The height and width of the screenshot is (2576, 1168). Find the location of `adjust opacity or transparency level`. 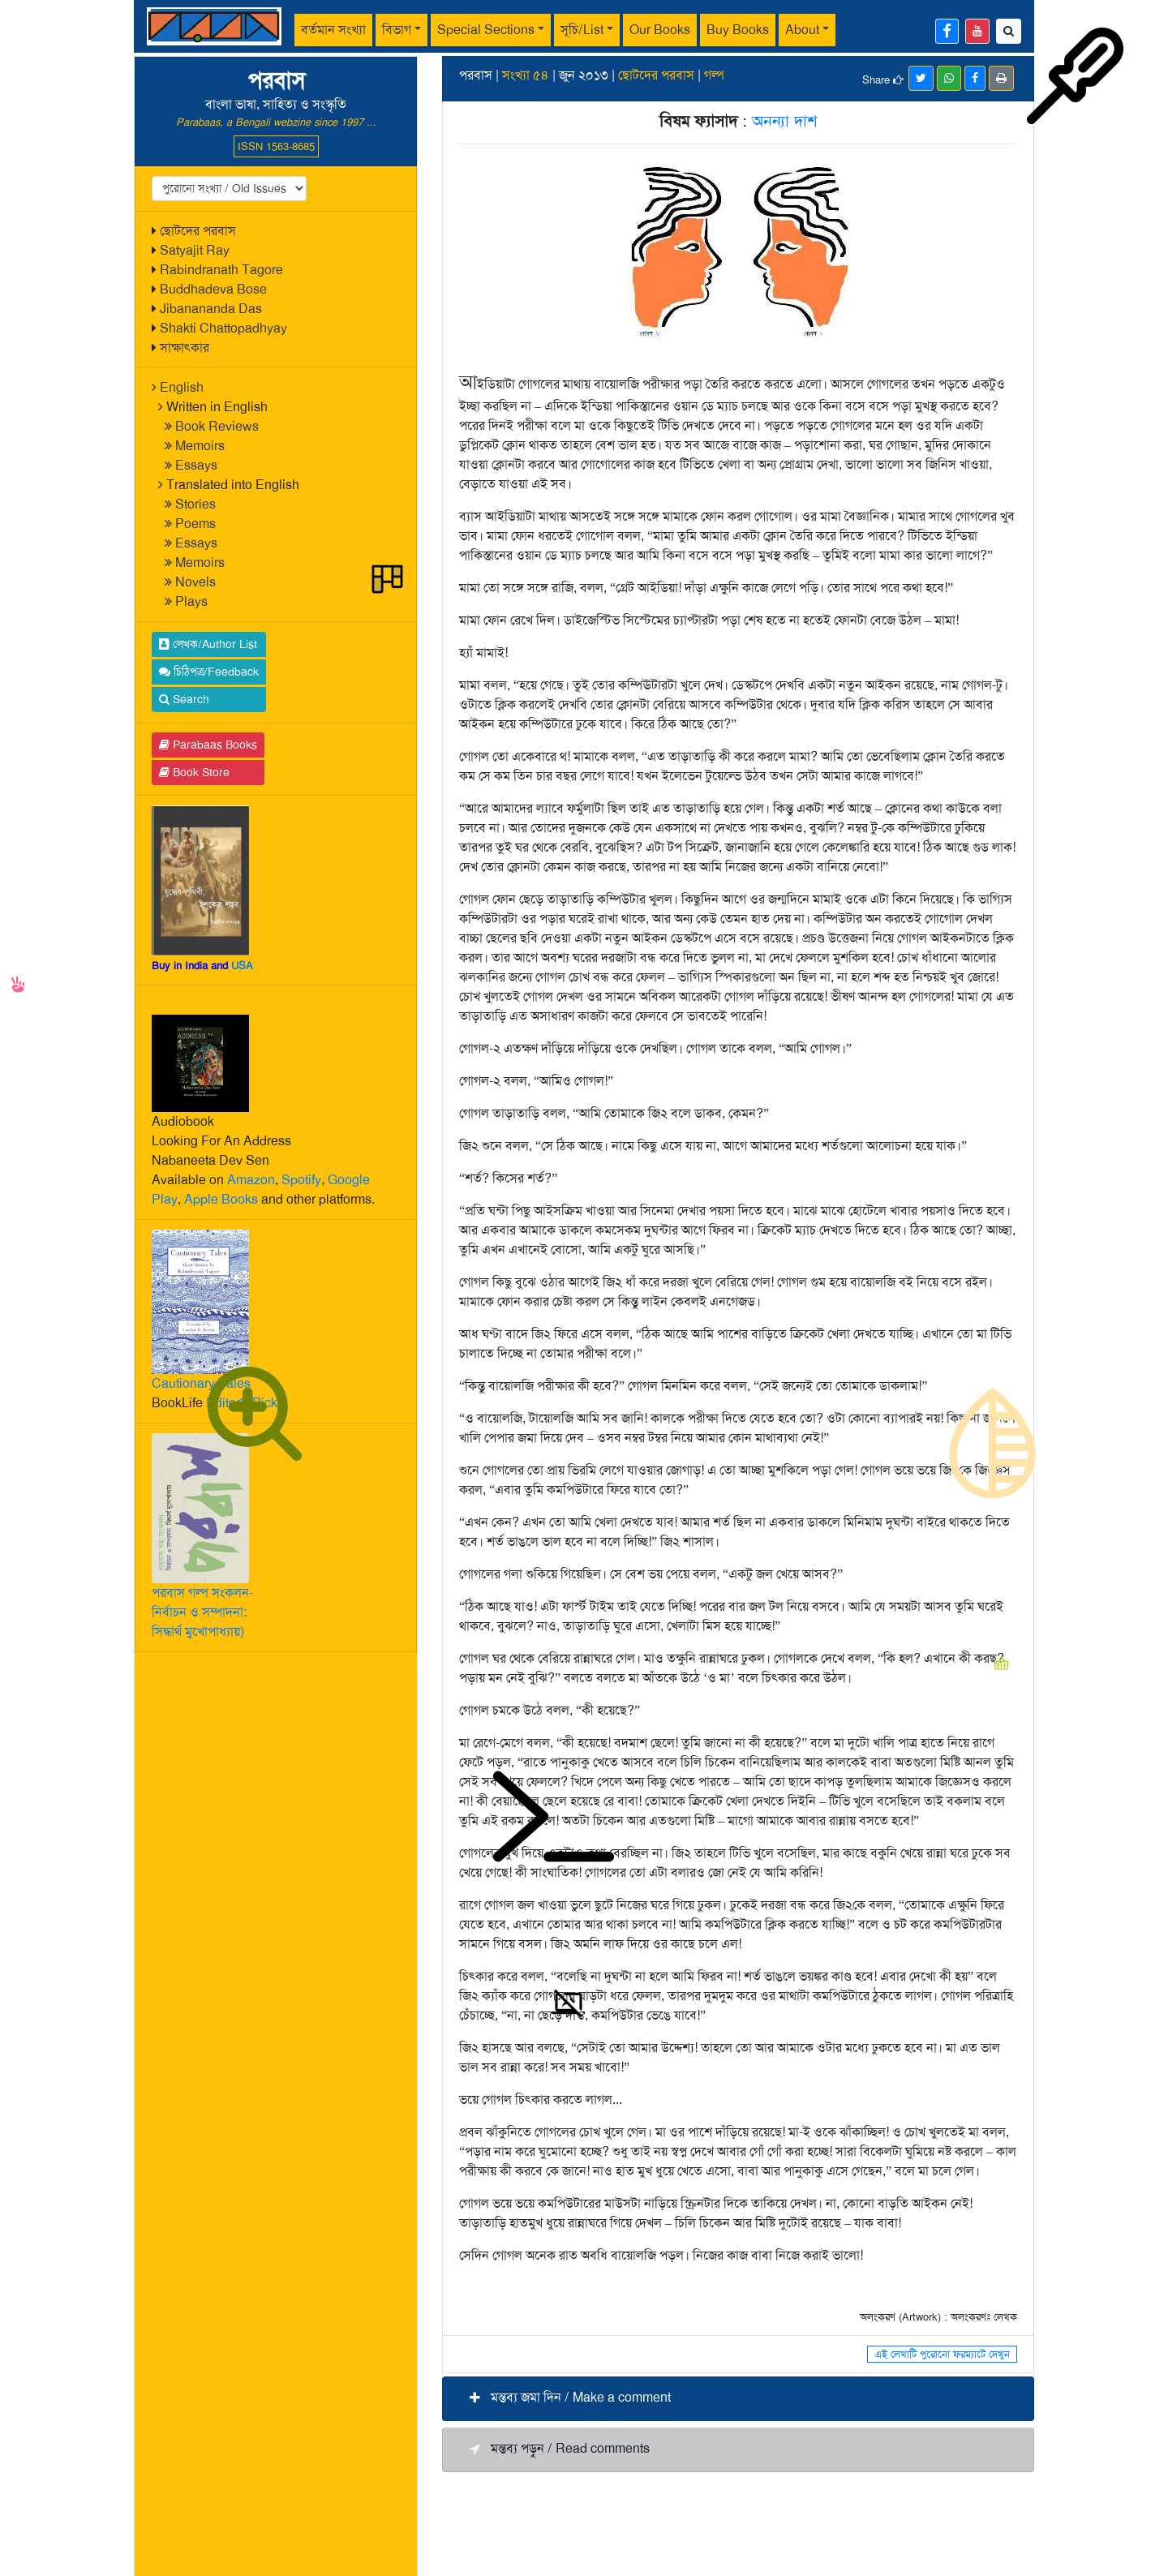

adjust opacity or transparency level is located at coordinates (992, 1447).